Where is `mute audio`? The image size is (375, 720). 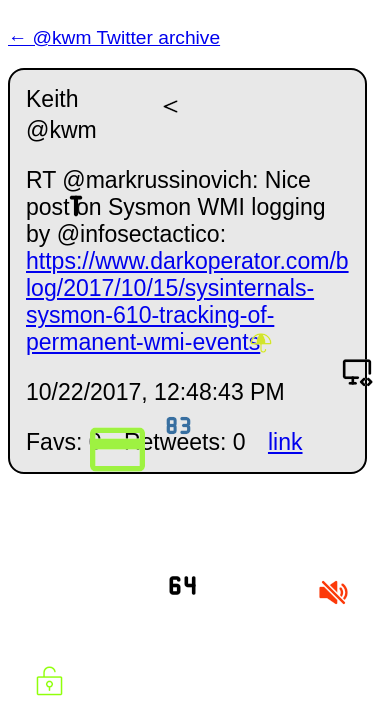
mute audio is located at coordinates (333, 592).